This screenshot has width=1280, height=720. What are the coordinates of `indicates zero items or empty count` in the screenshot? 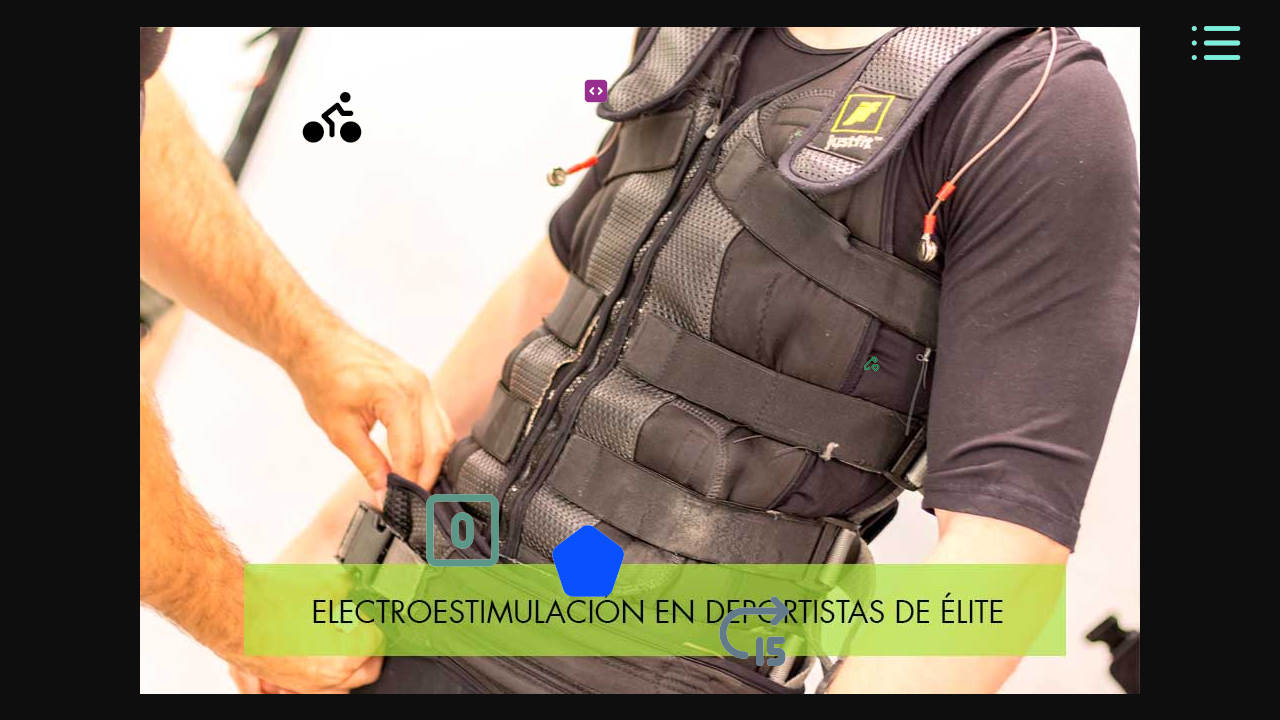 It's located at (462, 530).